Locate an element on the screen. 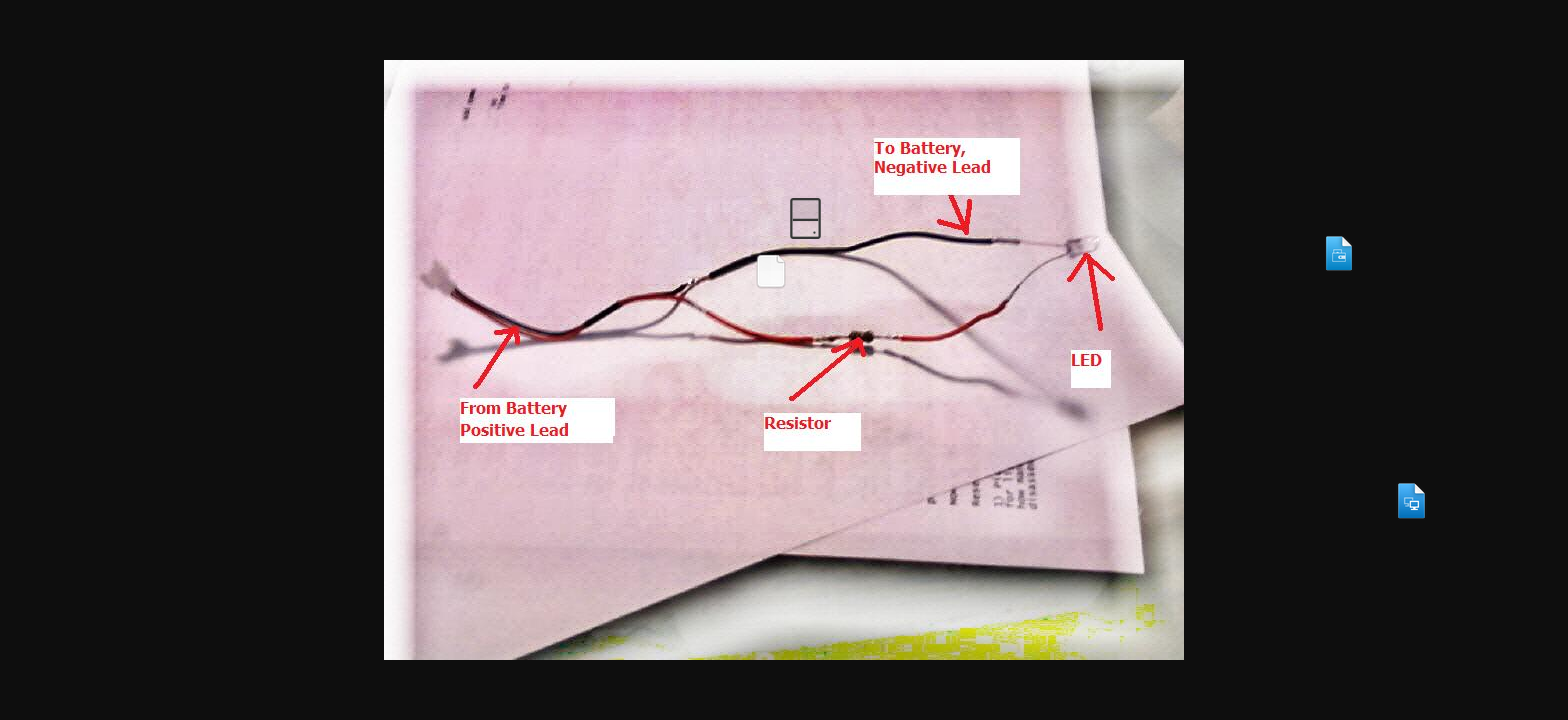 This screenshot has width=1568, height=720. apple wallet pass file is located at coordinates (1339, 254).